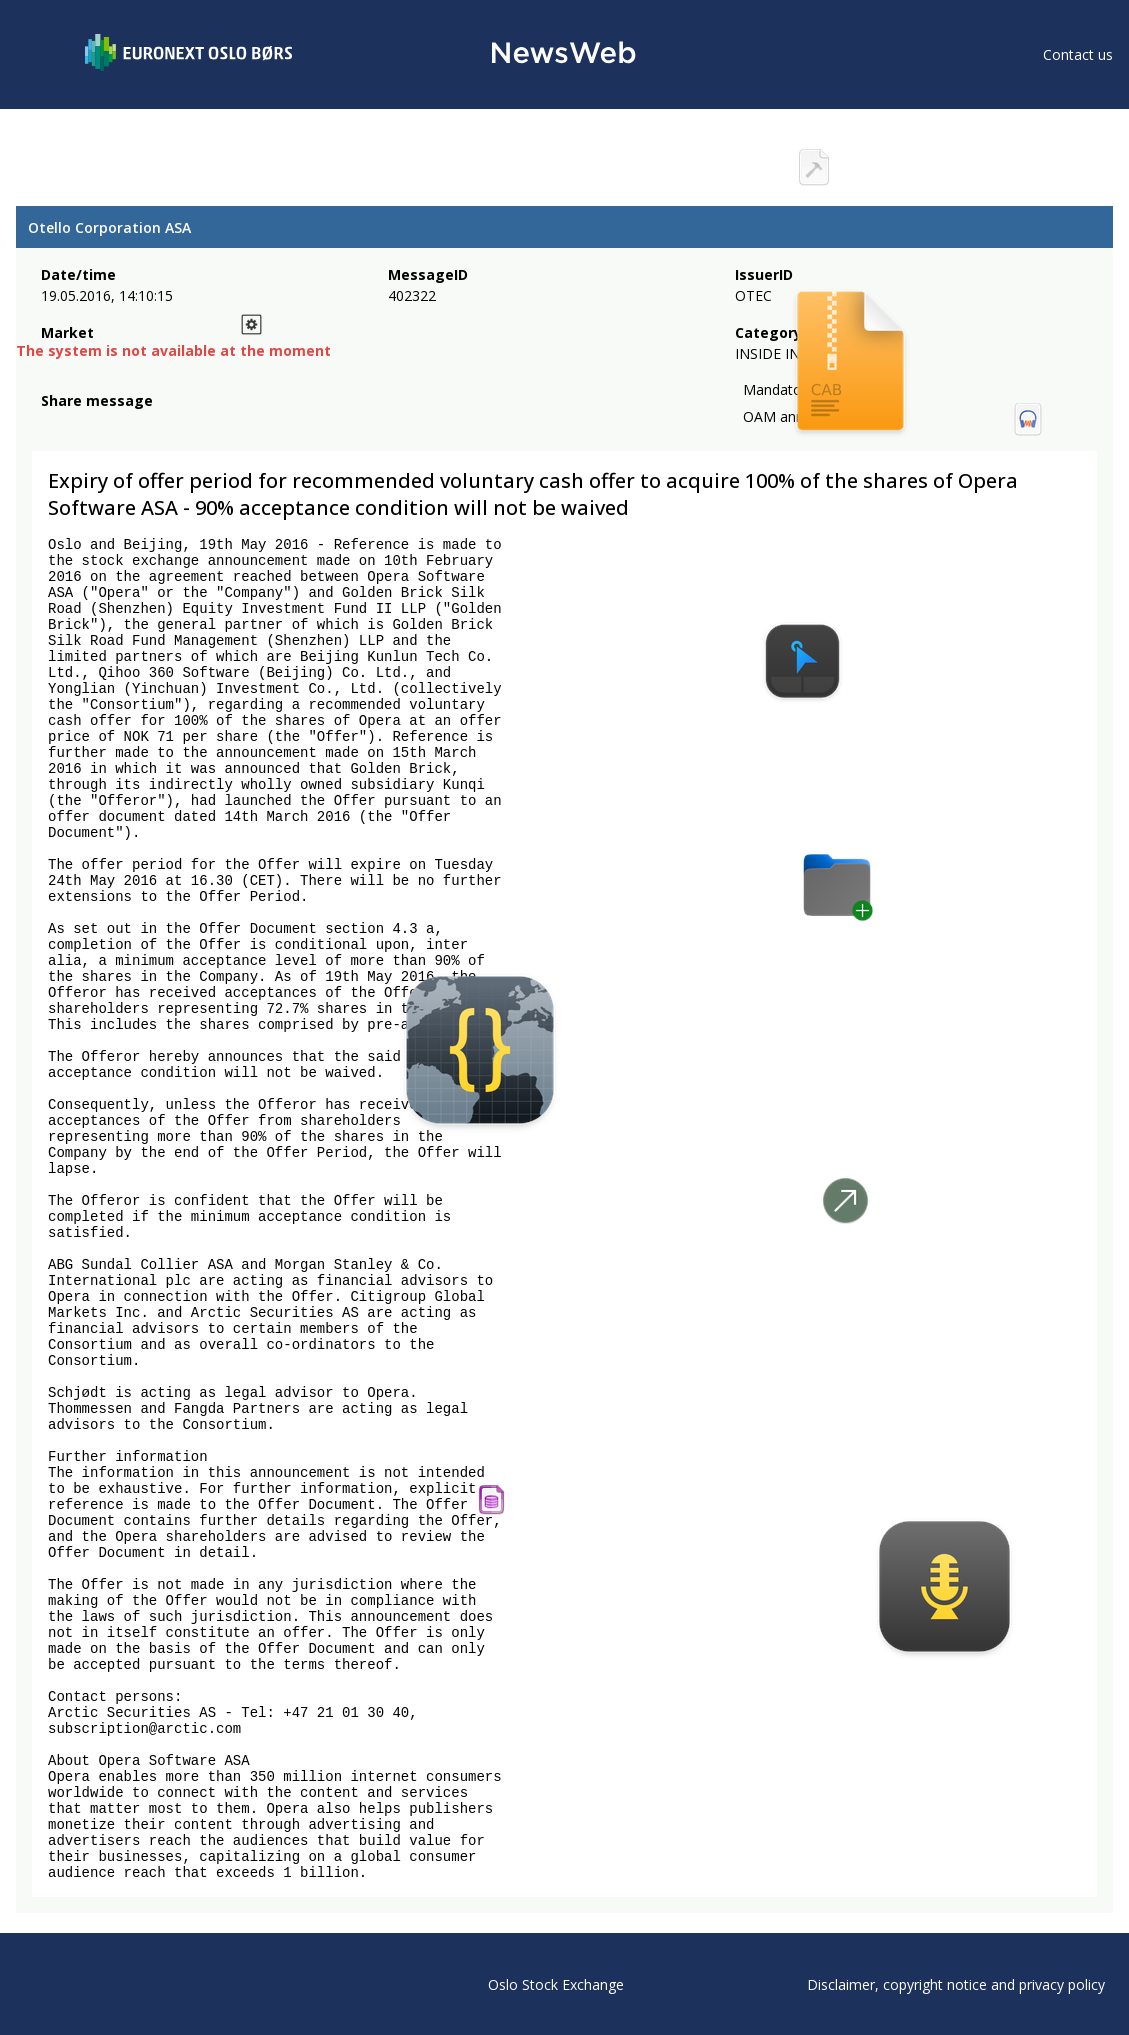 Image resolution: width=1129 pixels, height=2035 pixels. Describe the element at coordinates (251, 324) in the screenshot. I see `access other applications or utilities` at that location.